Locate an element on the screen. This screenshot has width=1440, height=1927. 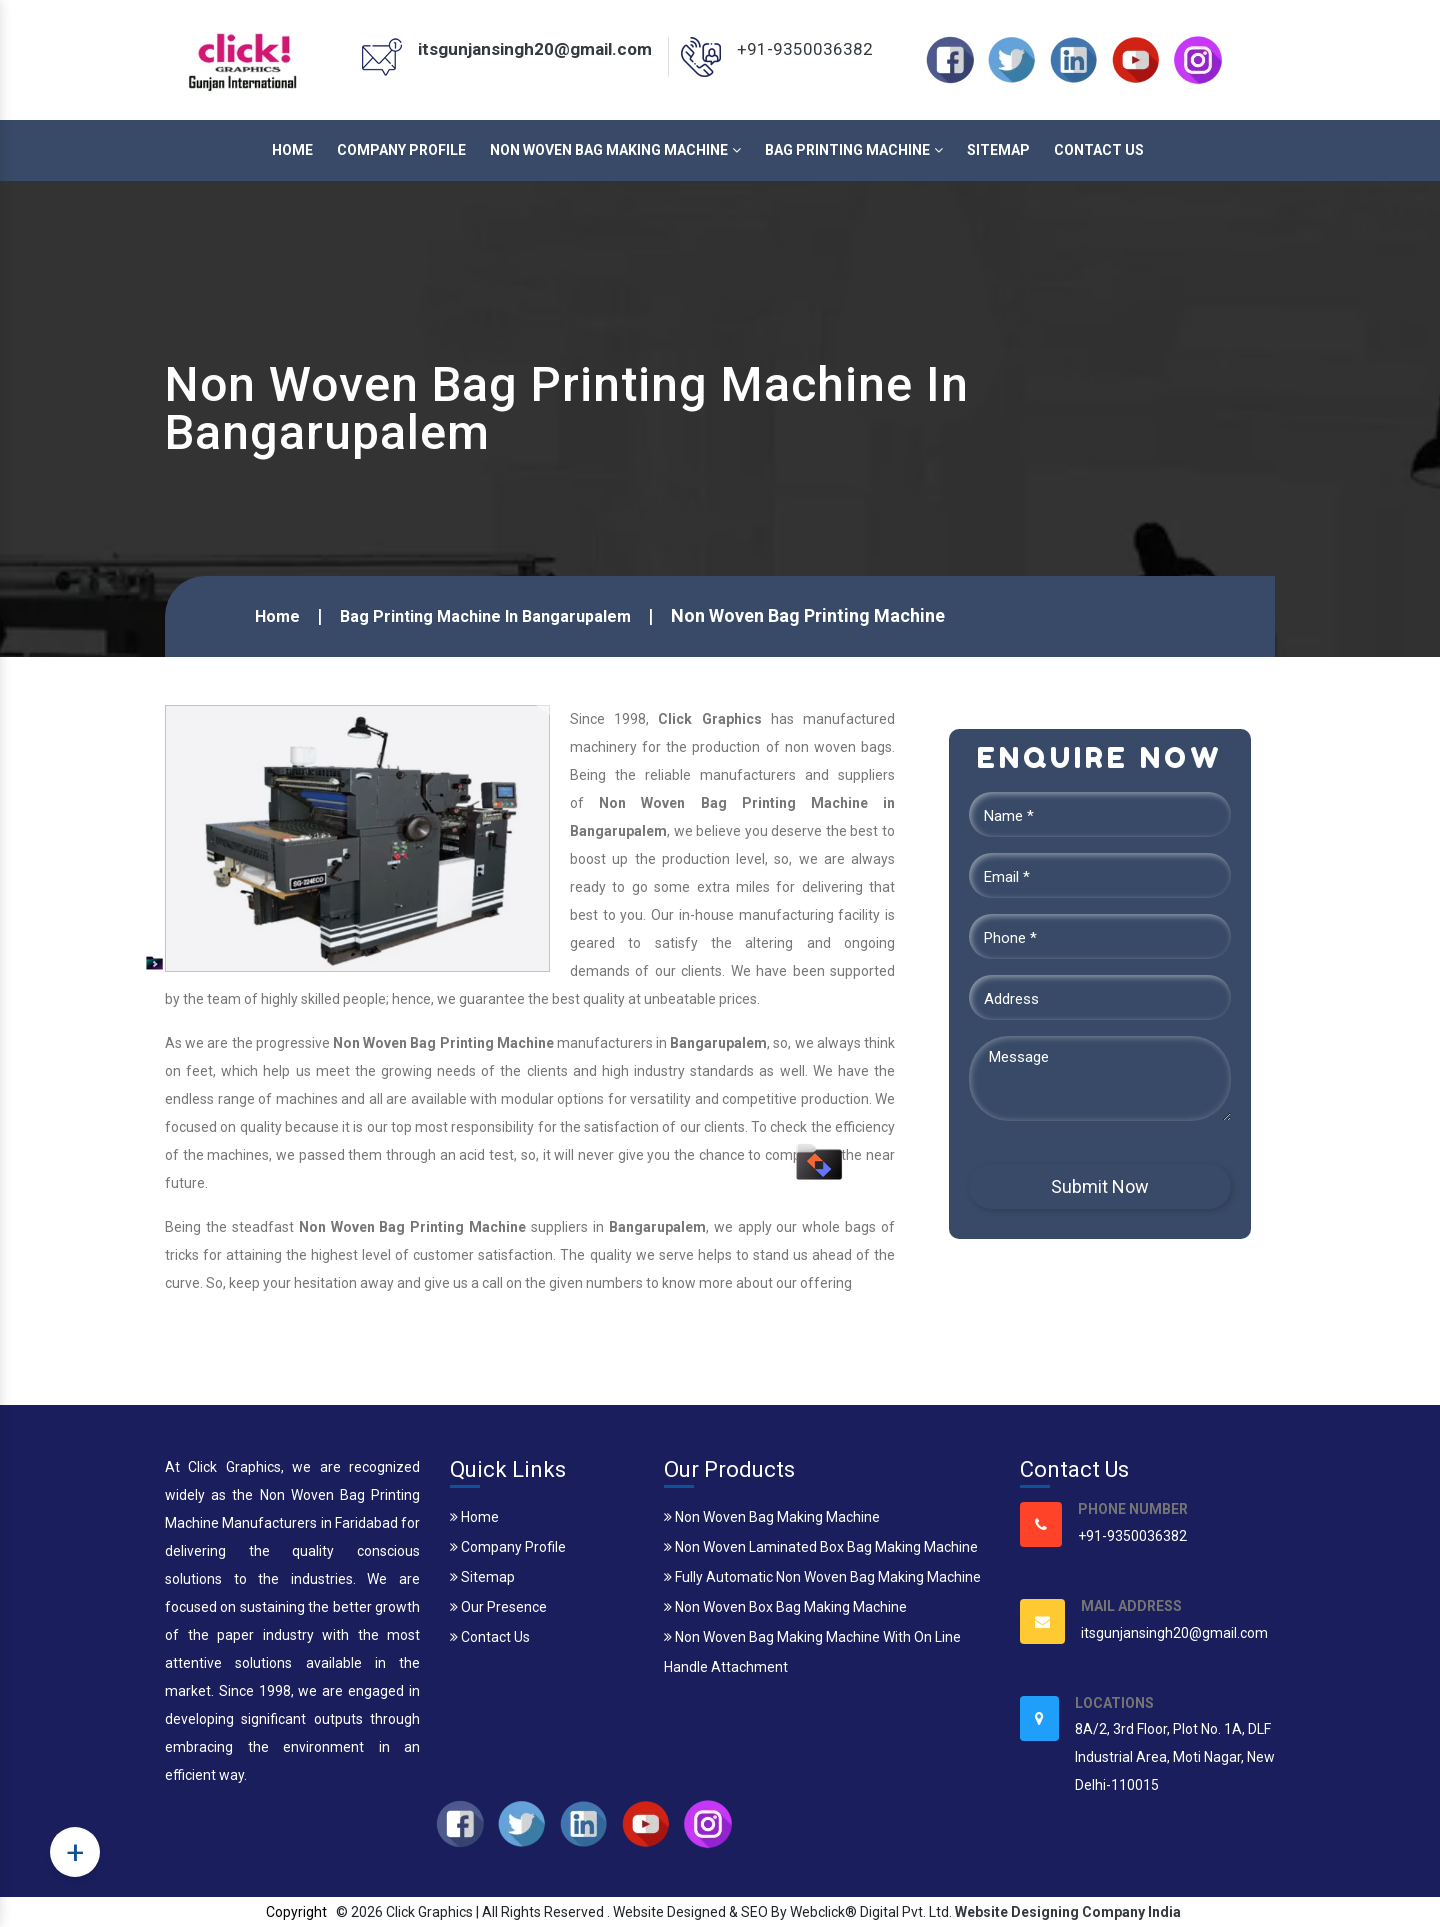
open ktor project folder is located at coordinates (819, 1163).